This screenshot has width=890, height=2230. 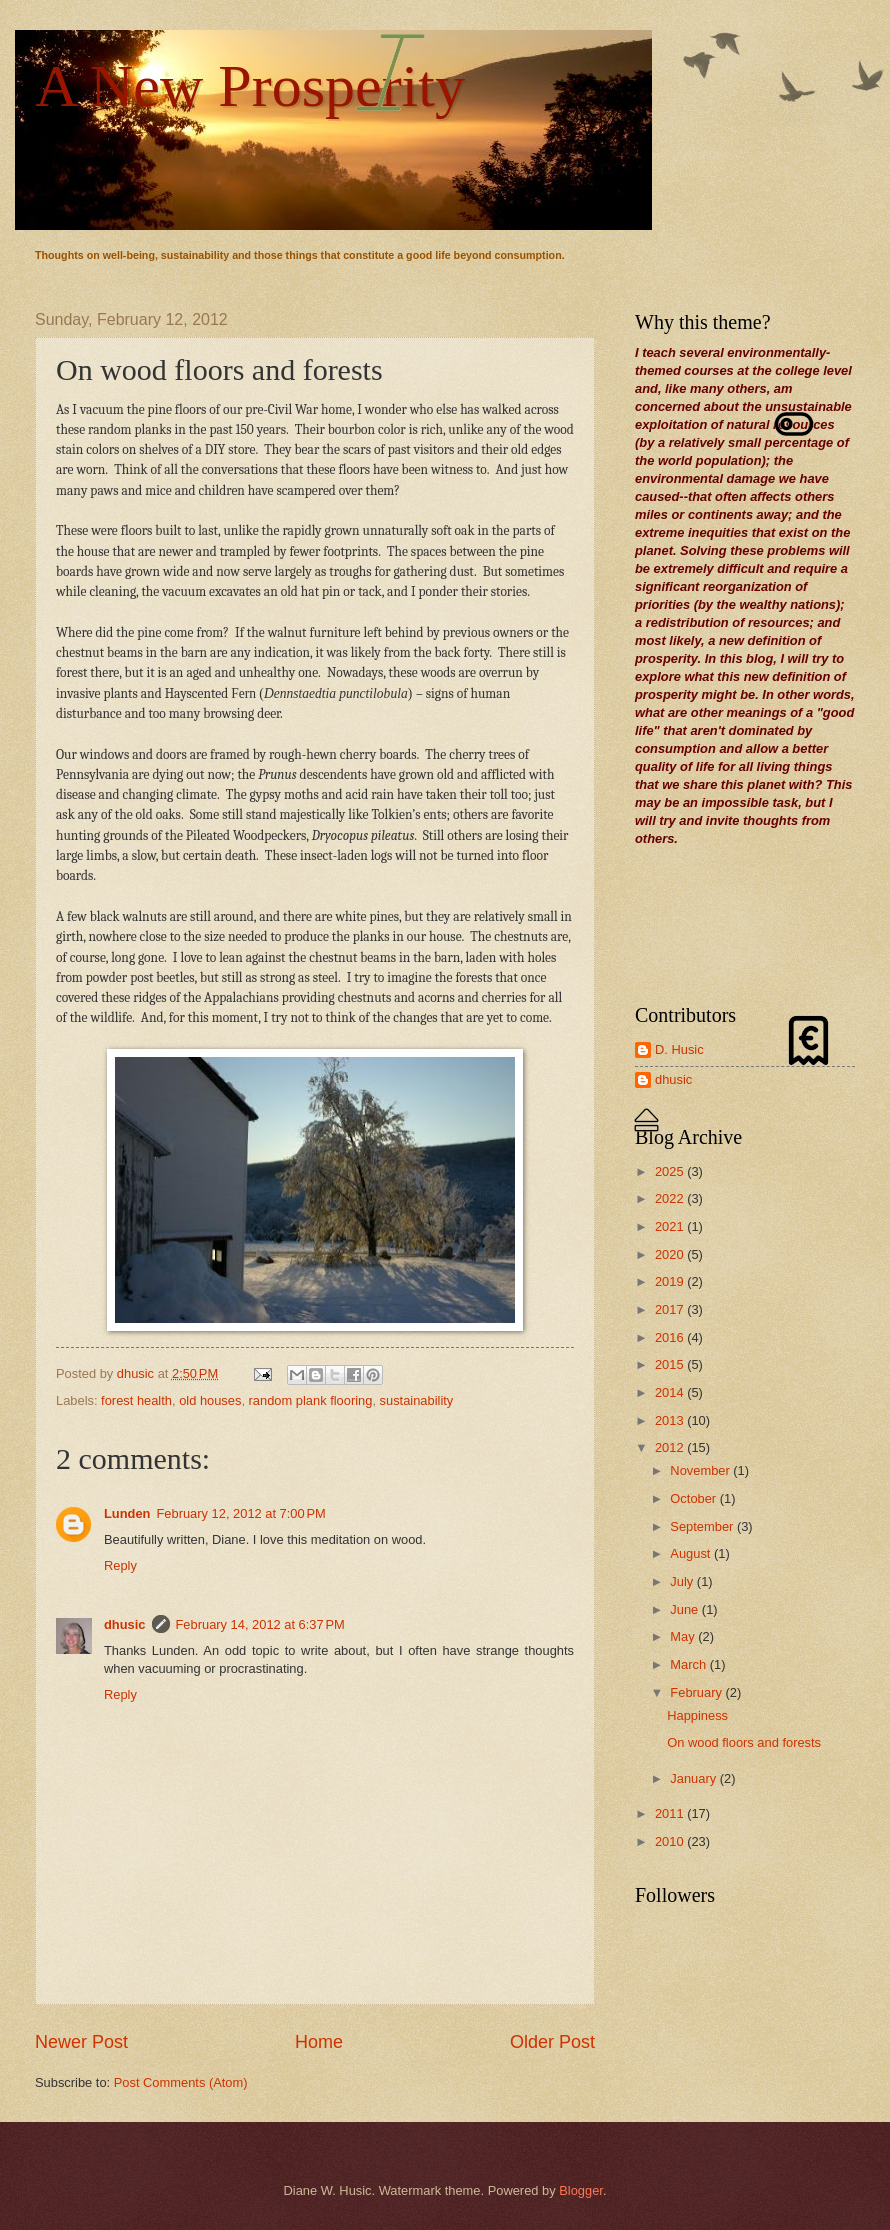 I want to click on toggle switch in off position, so click(x=794, y=424).